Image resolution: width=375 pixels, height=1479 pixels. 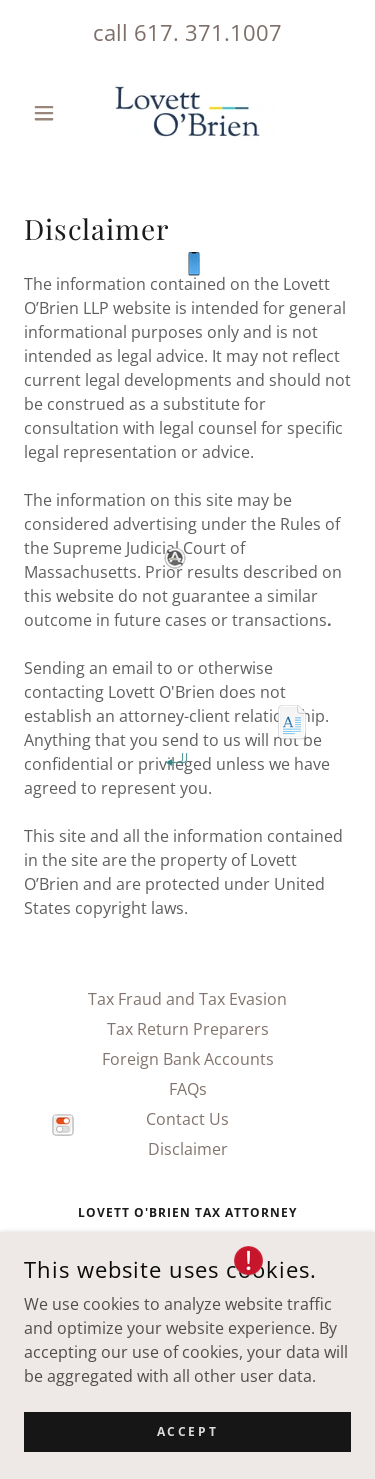 What do you see at coordinates (175, 558) in the screenshot?
I see `check for available software updates` at bounding box center [175, 558].